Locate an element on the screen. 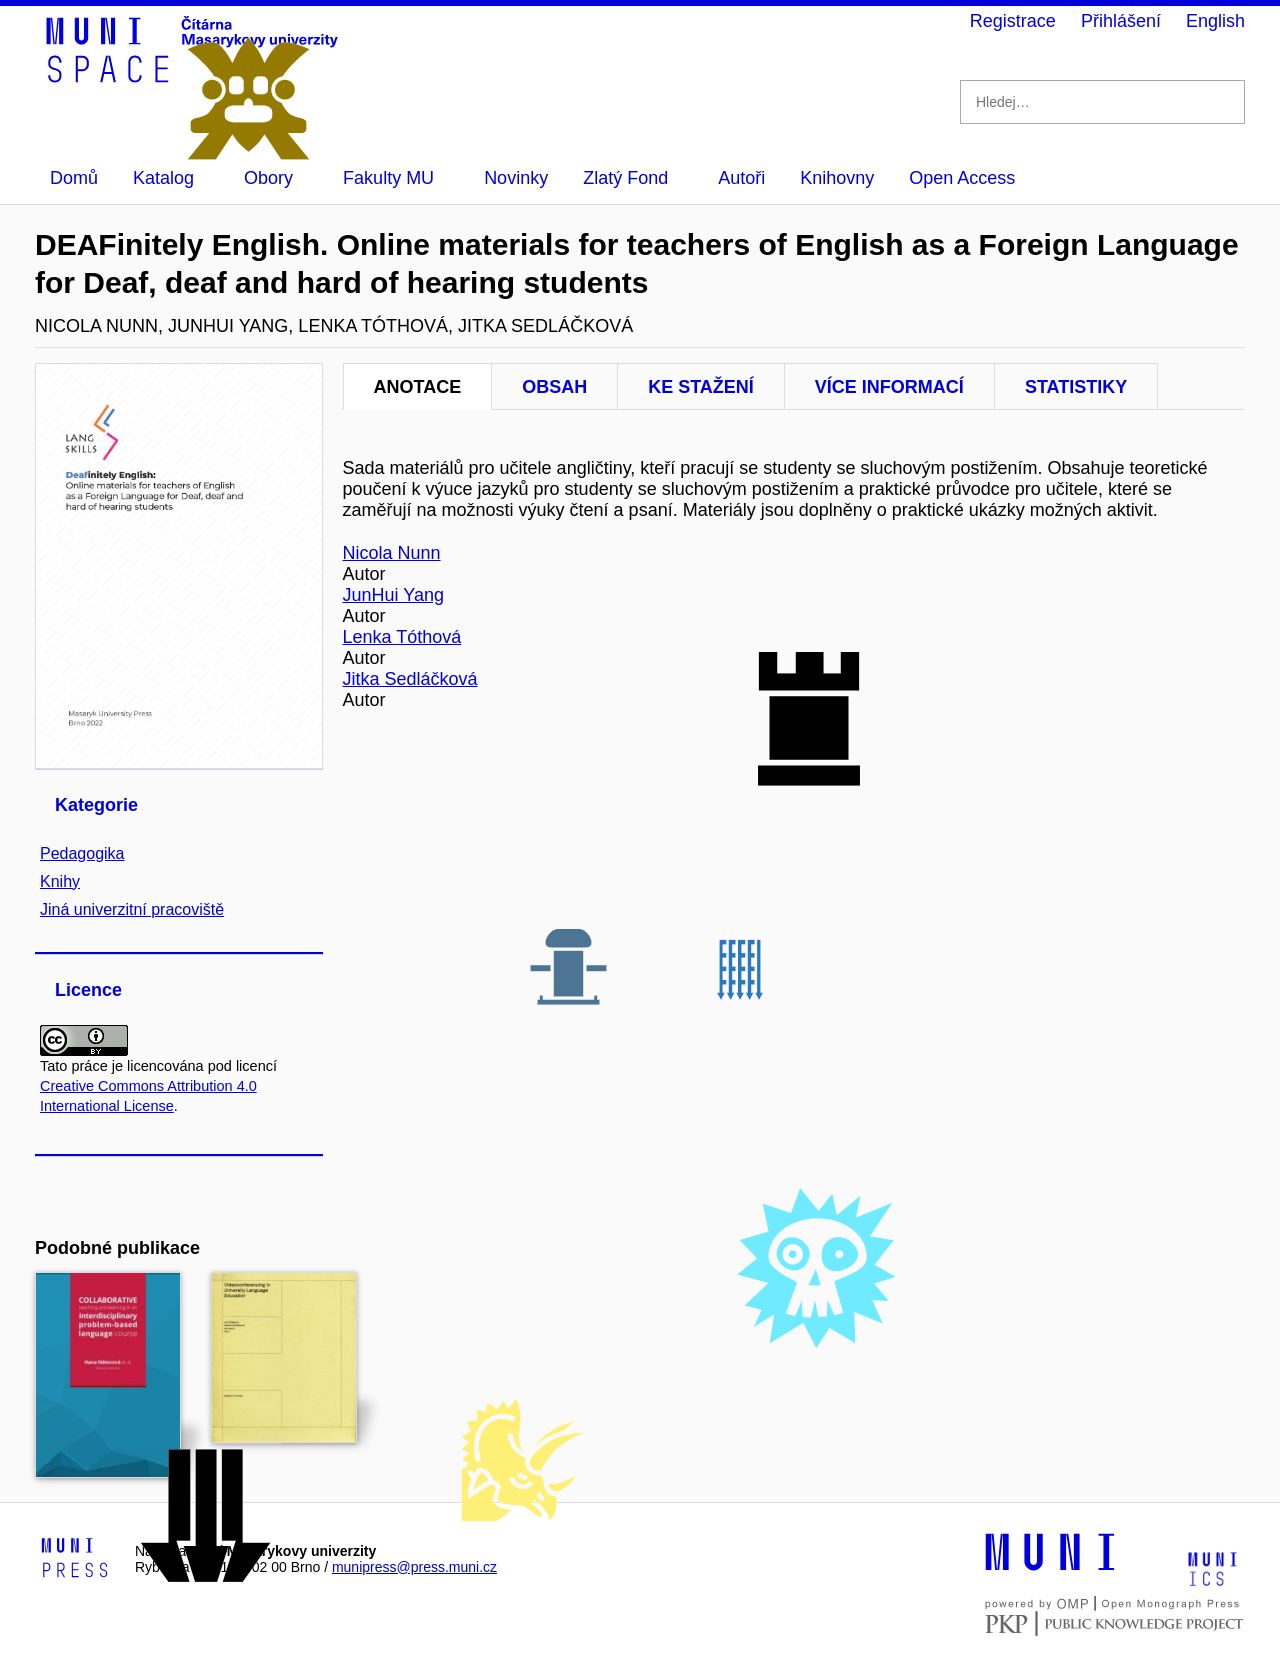 Image resolution: width=1280 pixels, height=1656 pixels. play chess or access chess game is located at coordinates (809, 708).